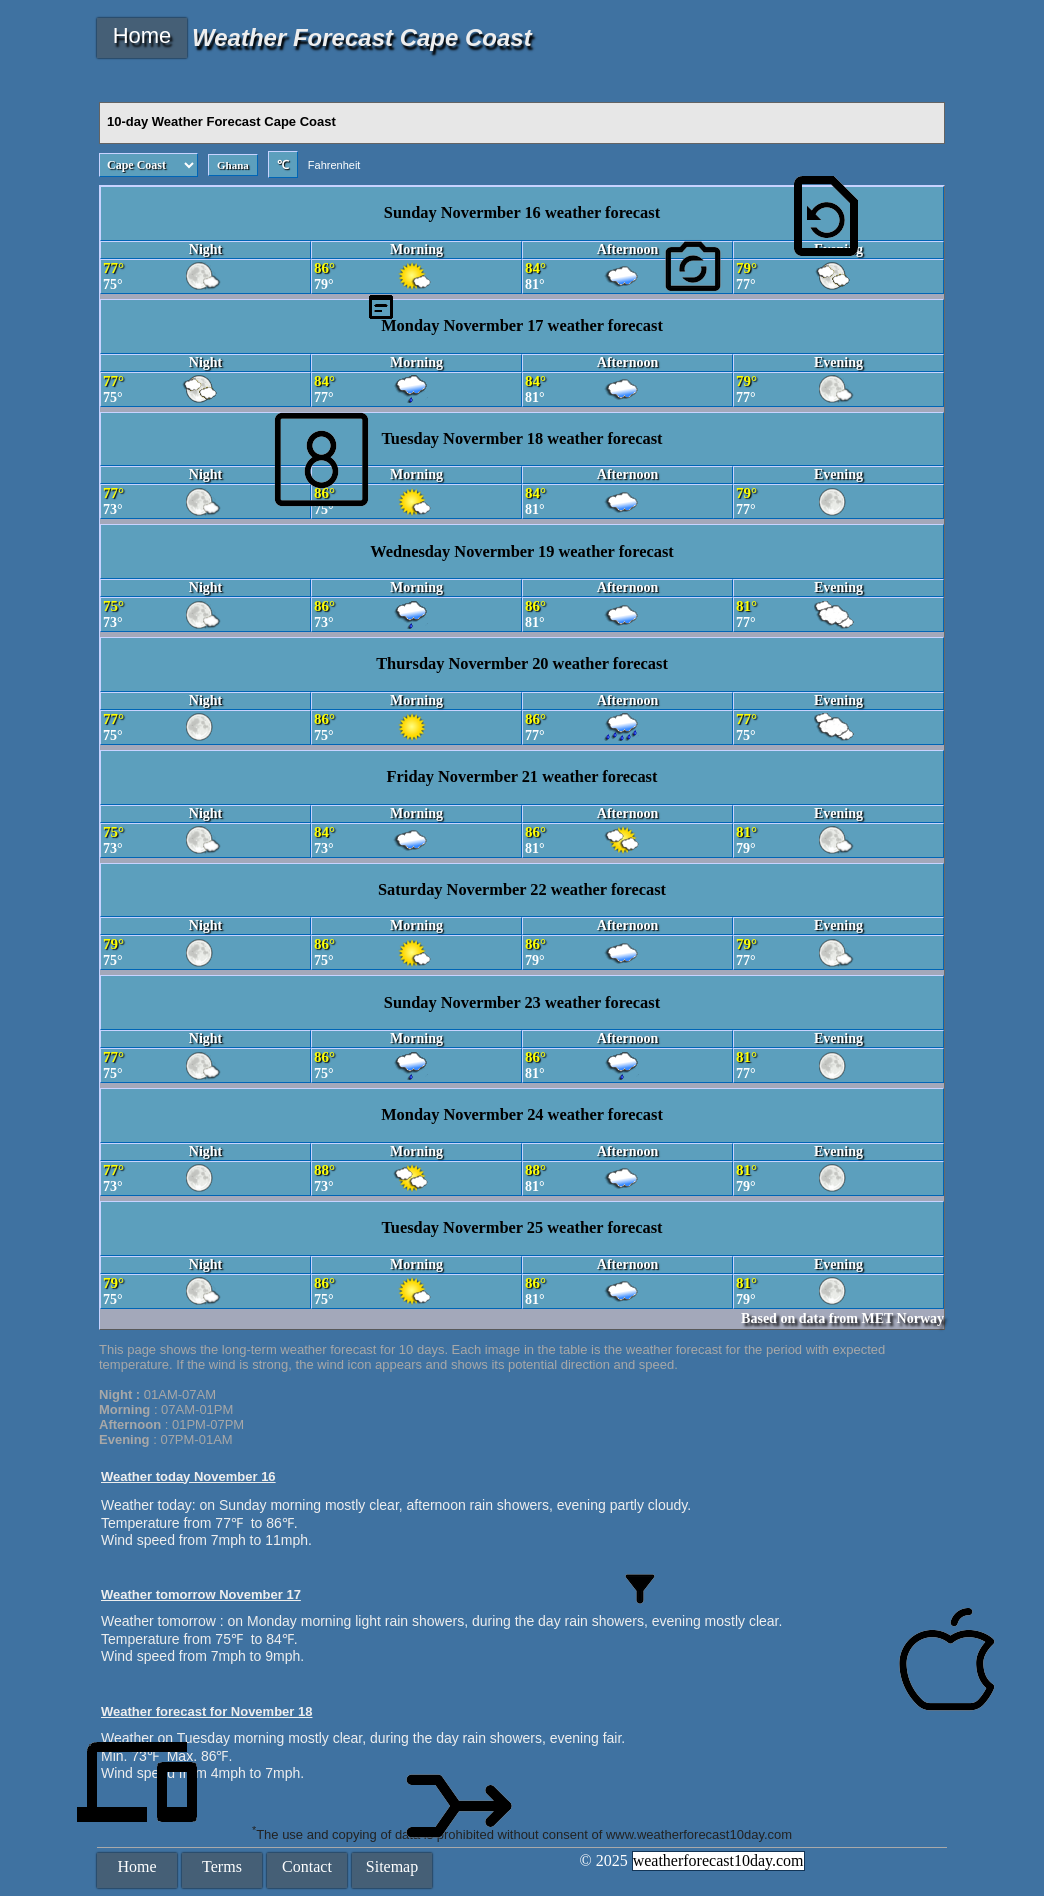  What do you see at coordinates (381, 307) in the screenshot?
I see `open rich text editor` at bounding box center [381, 307].